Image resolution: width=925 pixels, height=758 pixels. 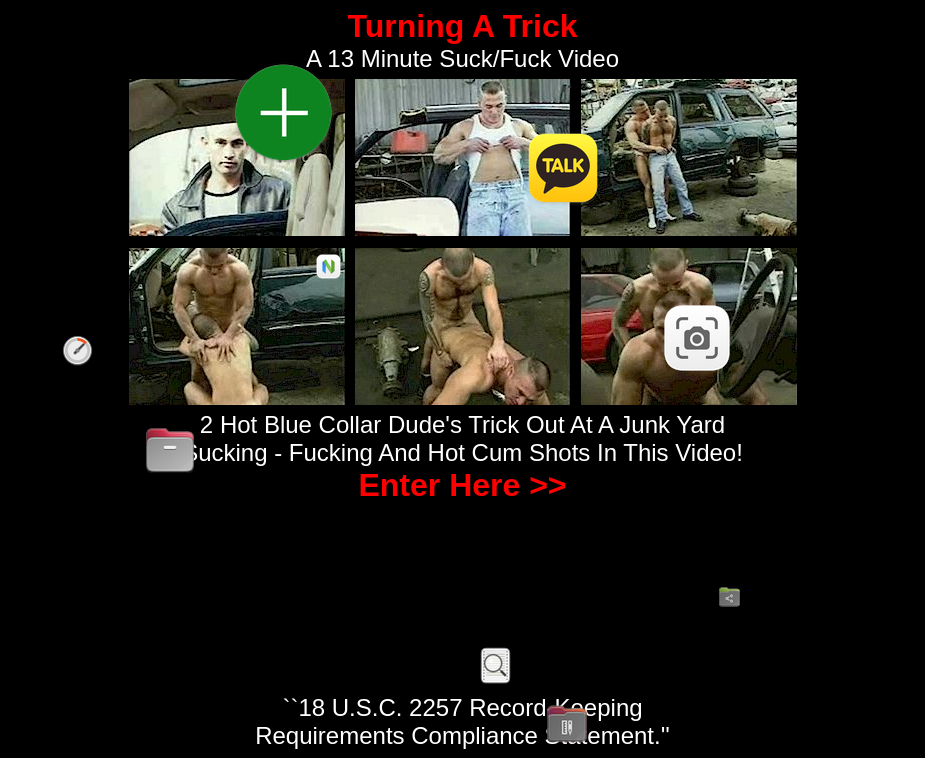 I want to click on open the screenshot capture tool, so click(x=697, y=338).